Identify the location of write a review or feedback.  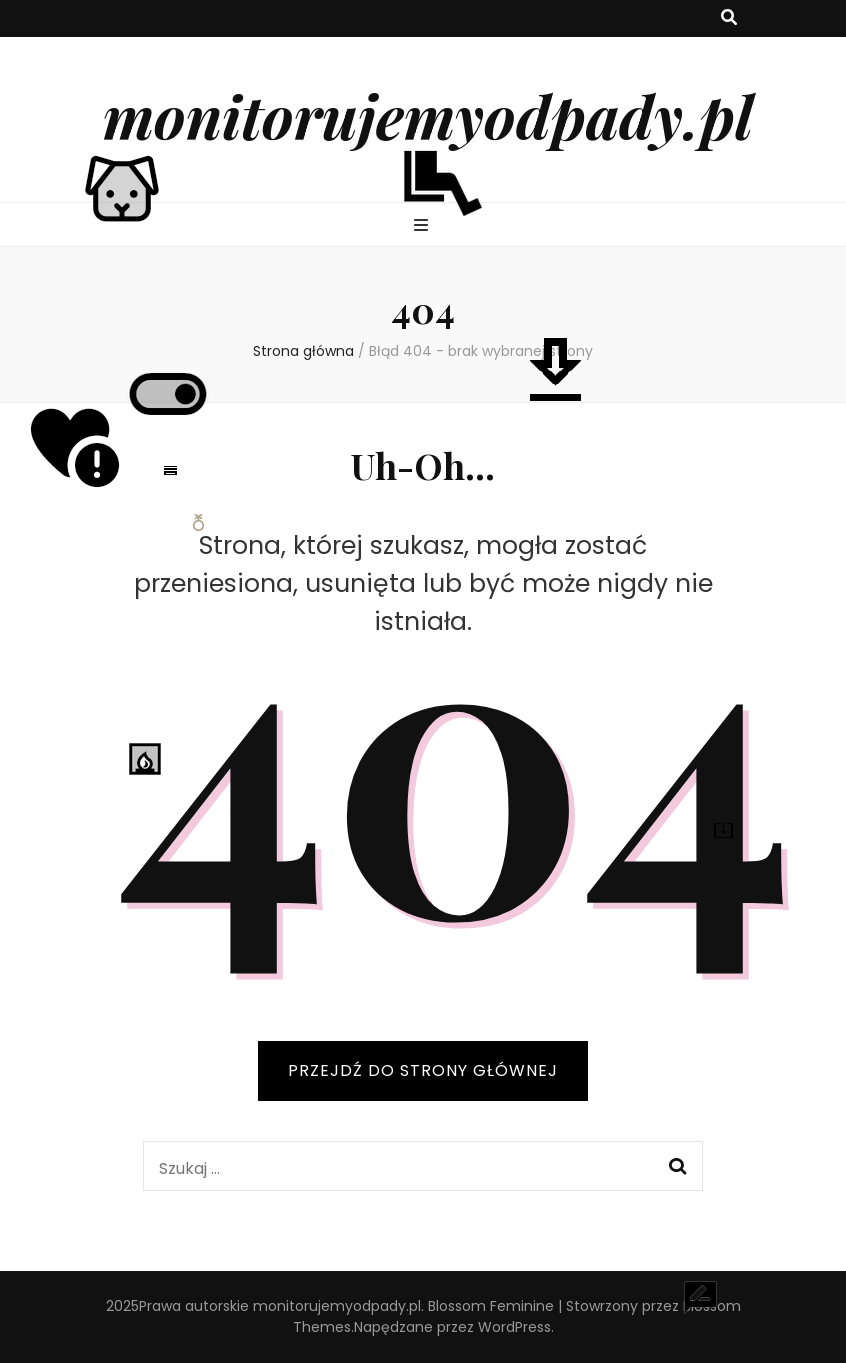
(700, 1297).